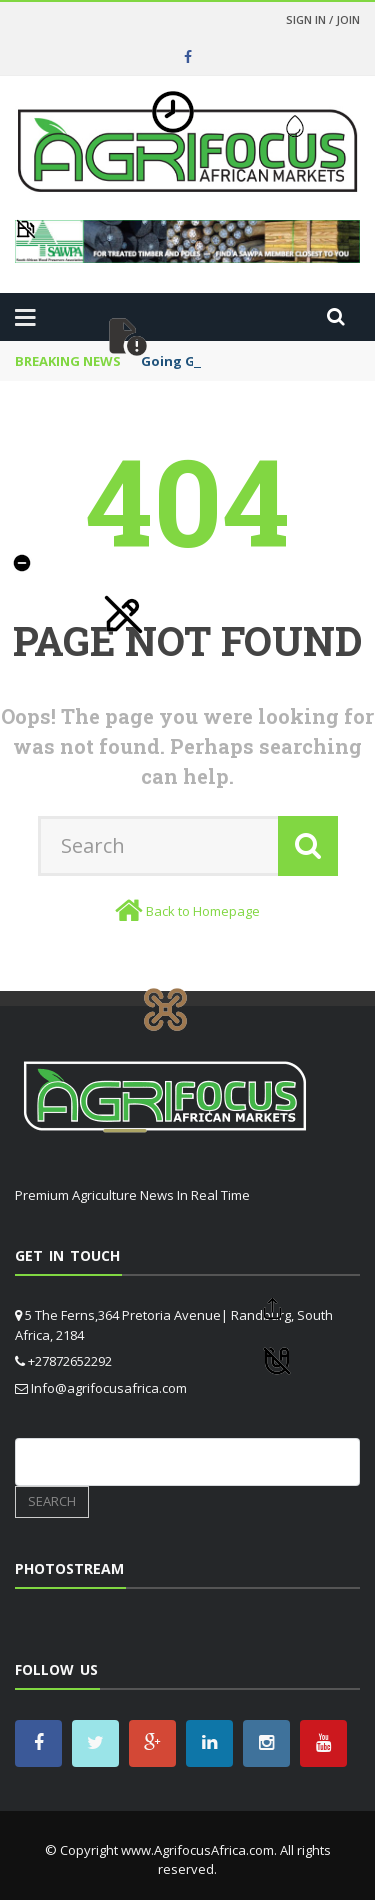 The height and width of the screenshot is (1900, 375). What do you see at coordinates (26, 229) in the screenshot?
I see `gas station unavailable or closed` at bounding box center [26, 229].